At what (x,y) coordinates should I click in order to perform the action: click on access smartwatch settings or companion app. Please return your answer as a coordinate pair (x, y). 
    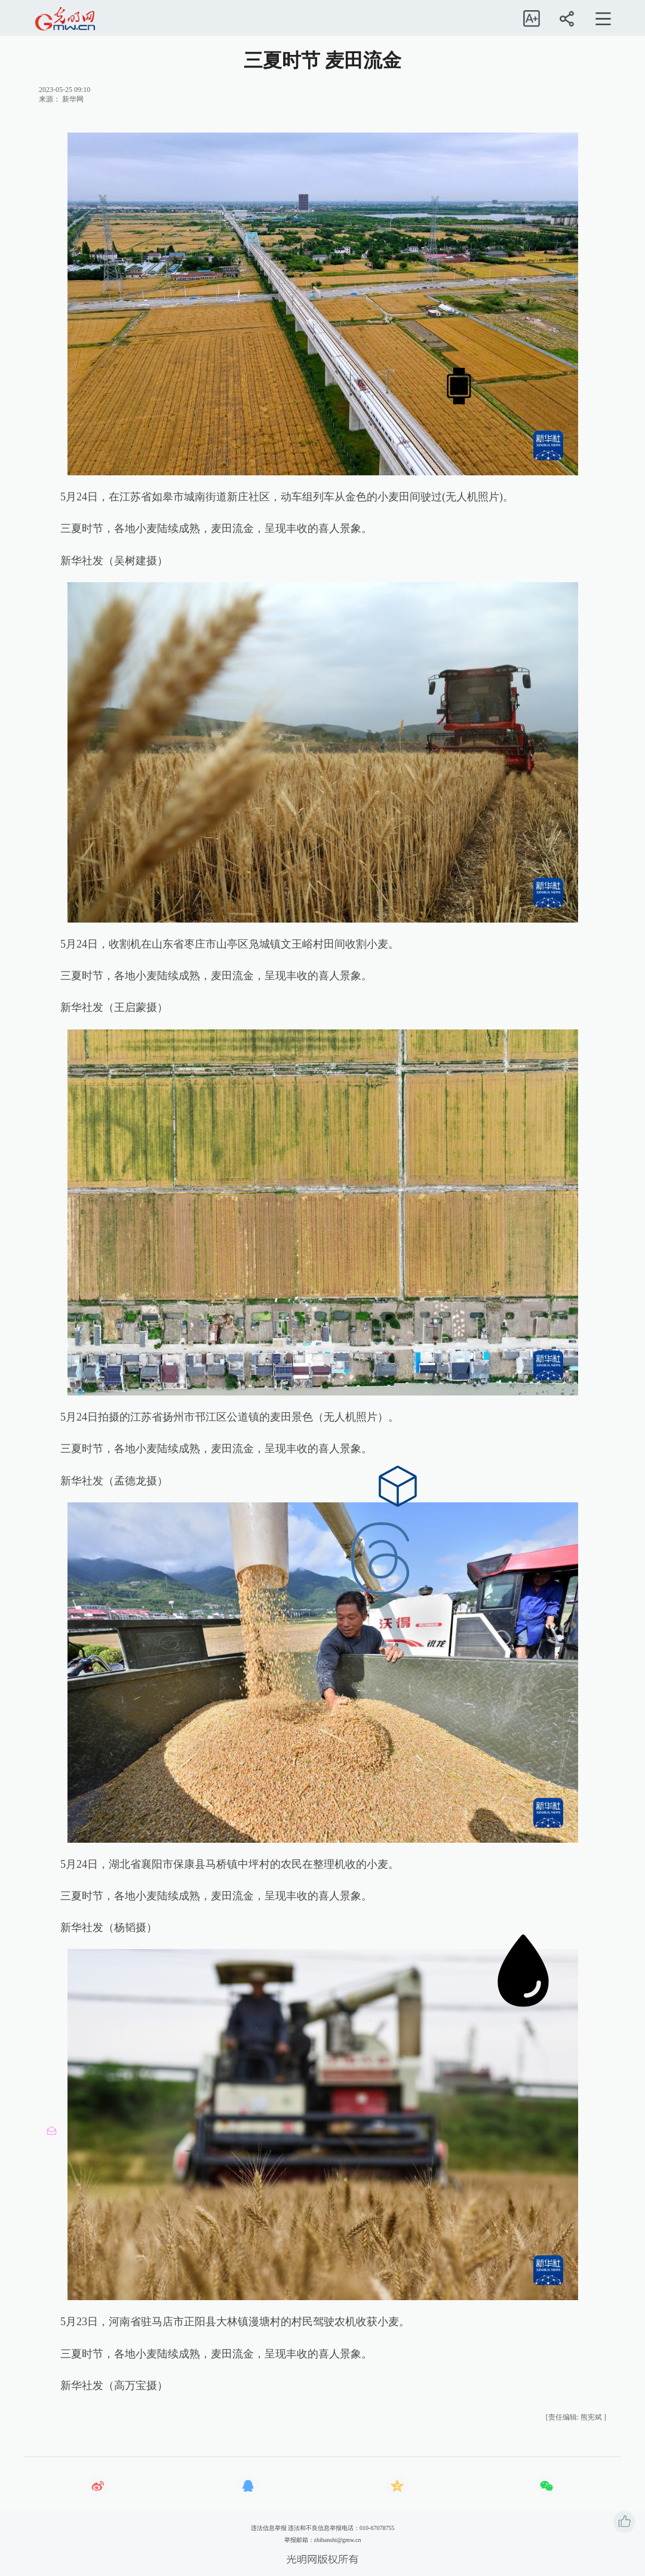
    Looking at the image, I should click on (459, 386).